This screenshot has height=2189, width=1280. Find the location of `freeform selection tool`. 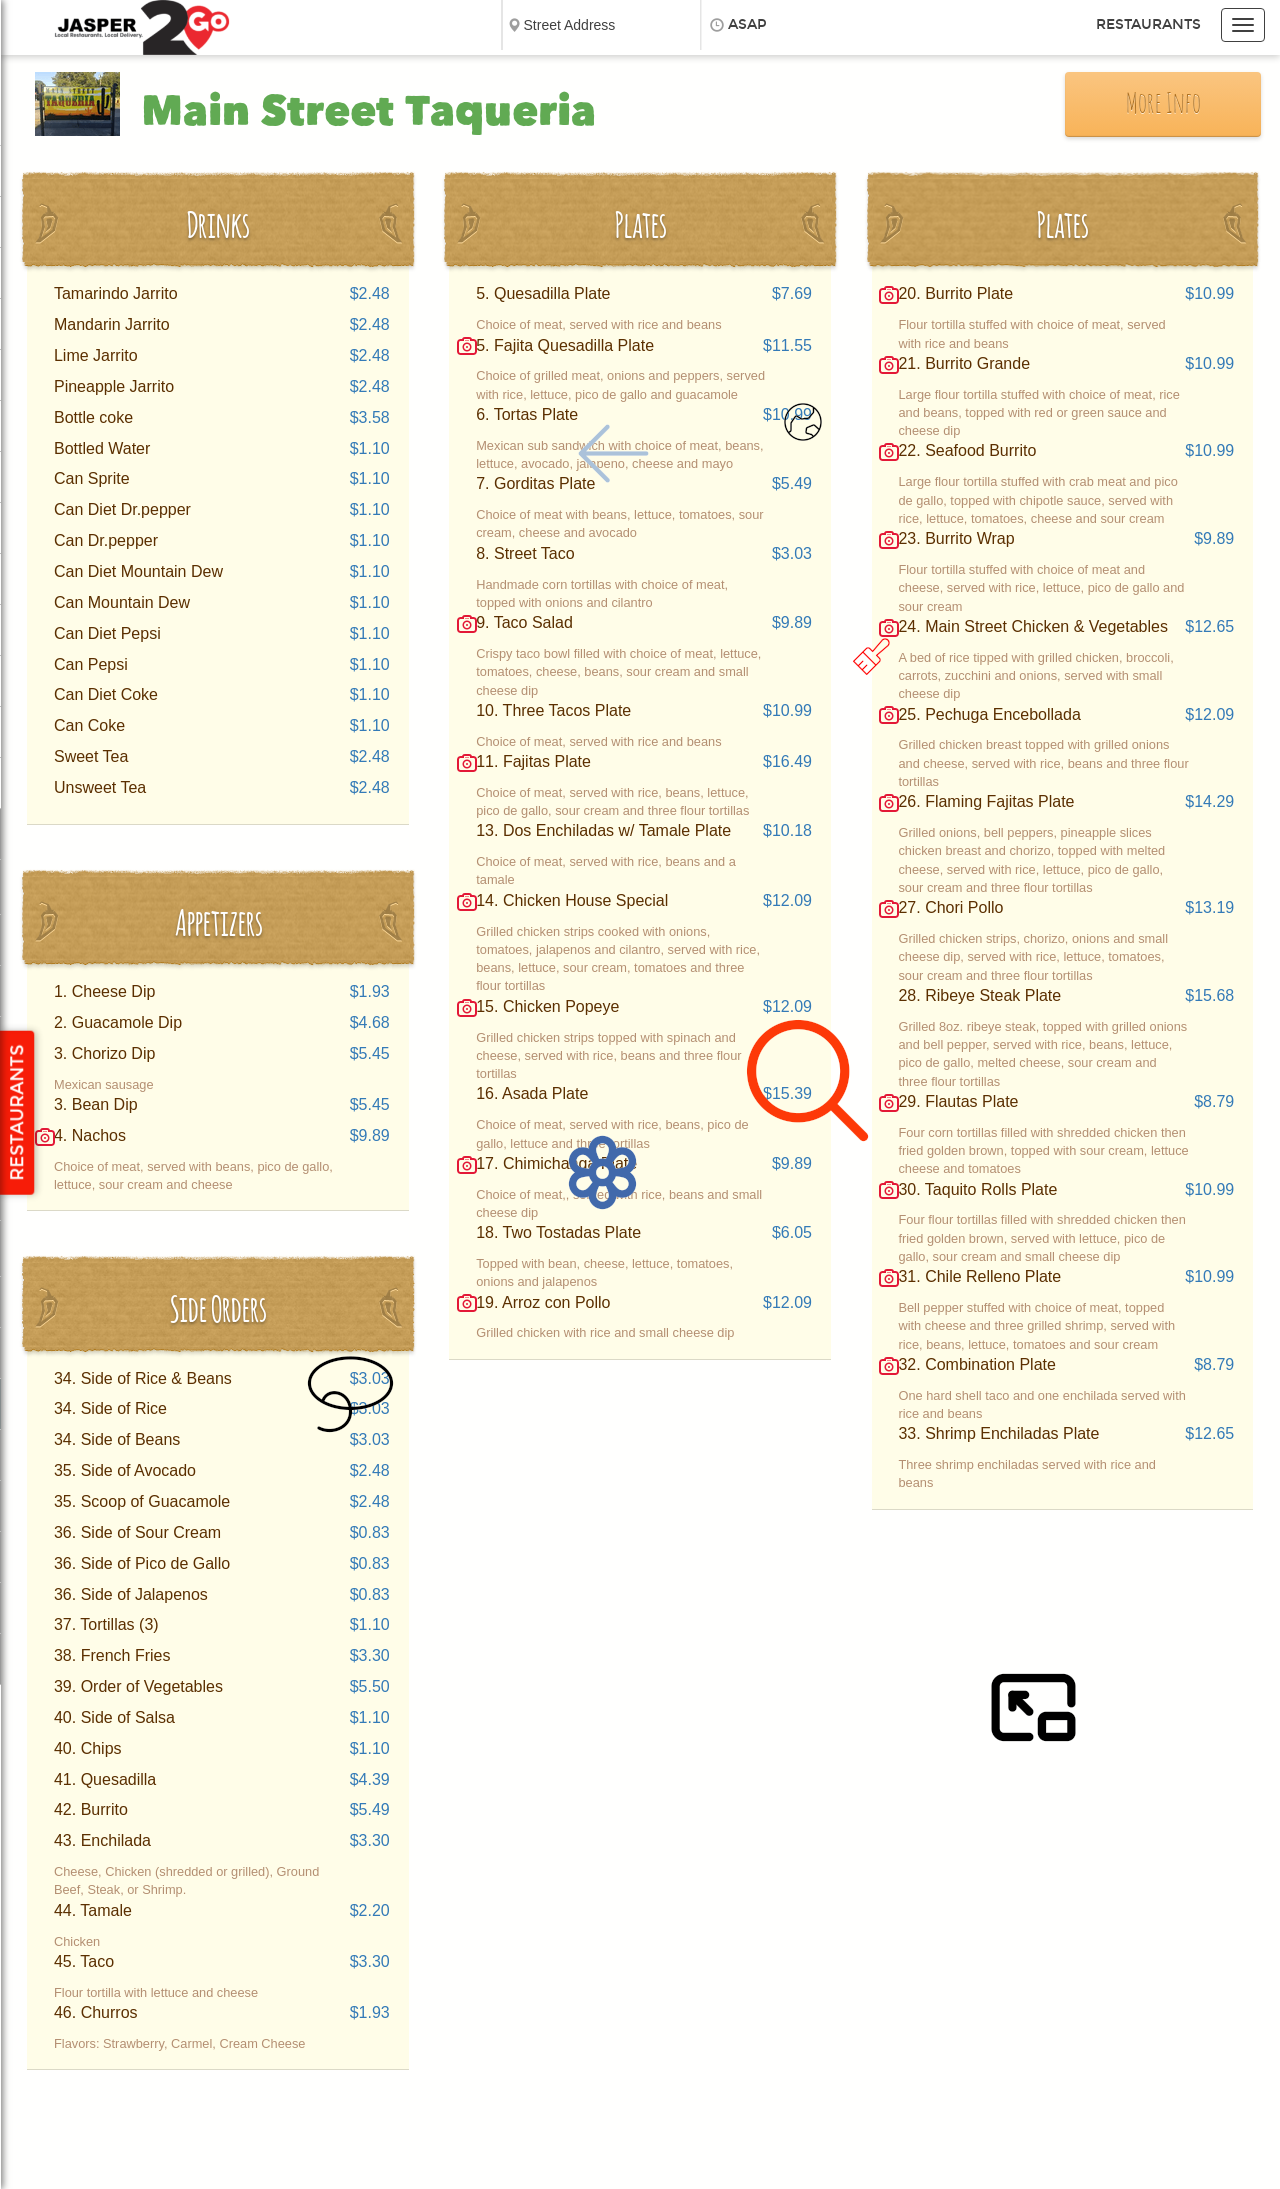

freeform selection tool is located at coordinates (350, 1389).